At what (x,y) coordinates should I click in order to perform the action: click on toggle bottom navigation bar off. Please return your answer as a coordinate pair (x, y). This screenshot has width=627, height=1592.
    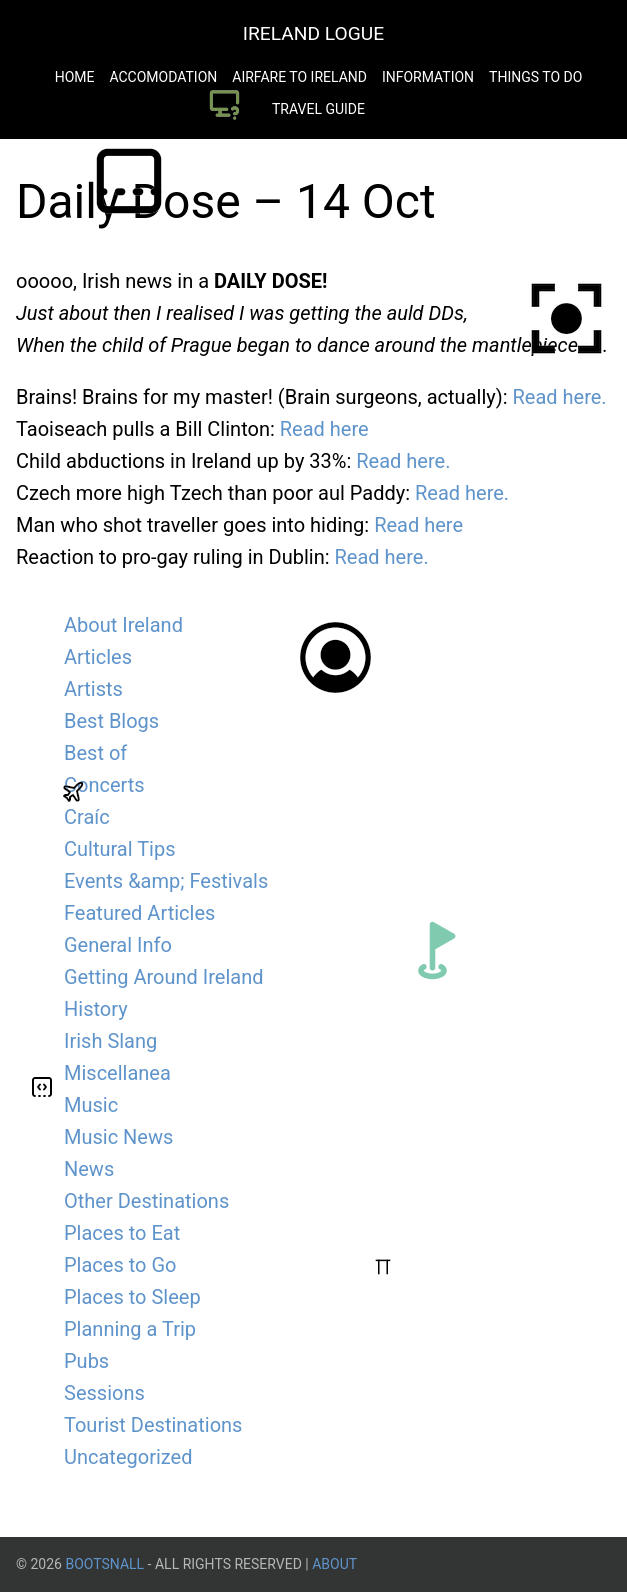
    Looking at the image, I should click on (129, 181).